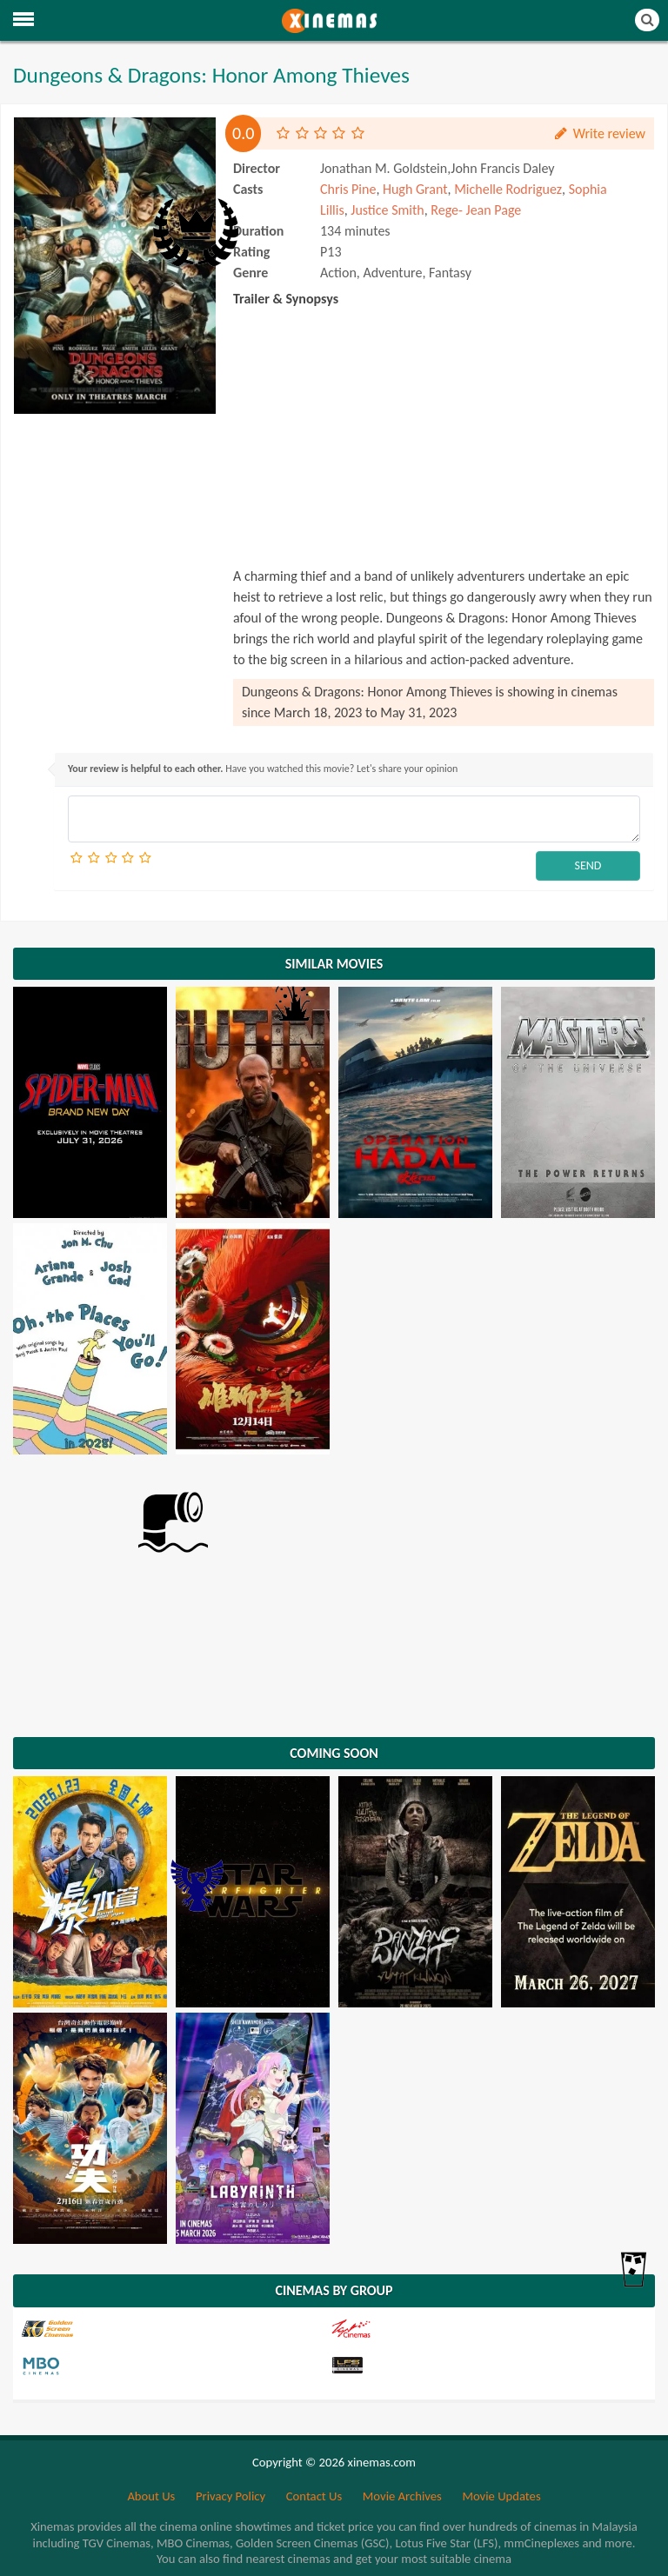  Describe the element at coordinates (292, 1003) in the screenshot. I see `indicates volcanic activity or eruption event` at that location.